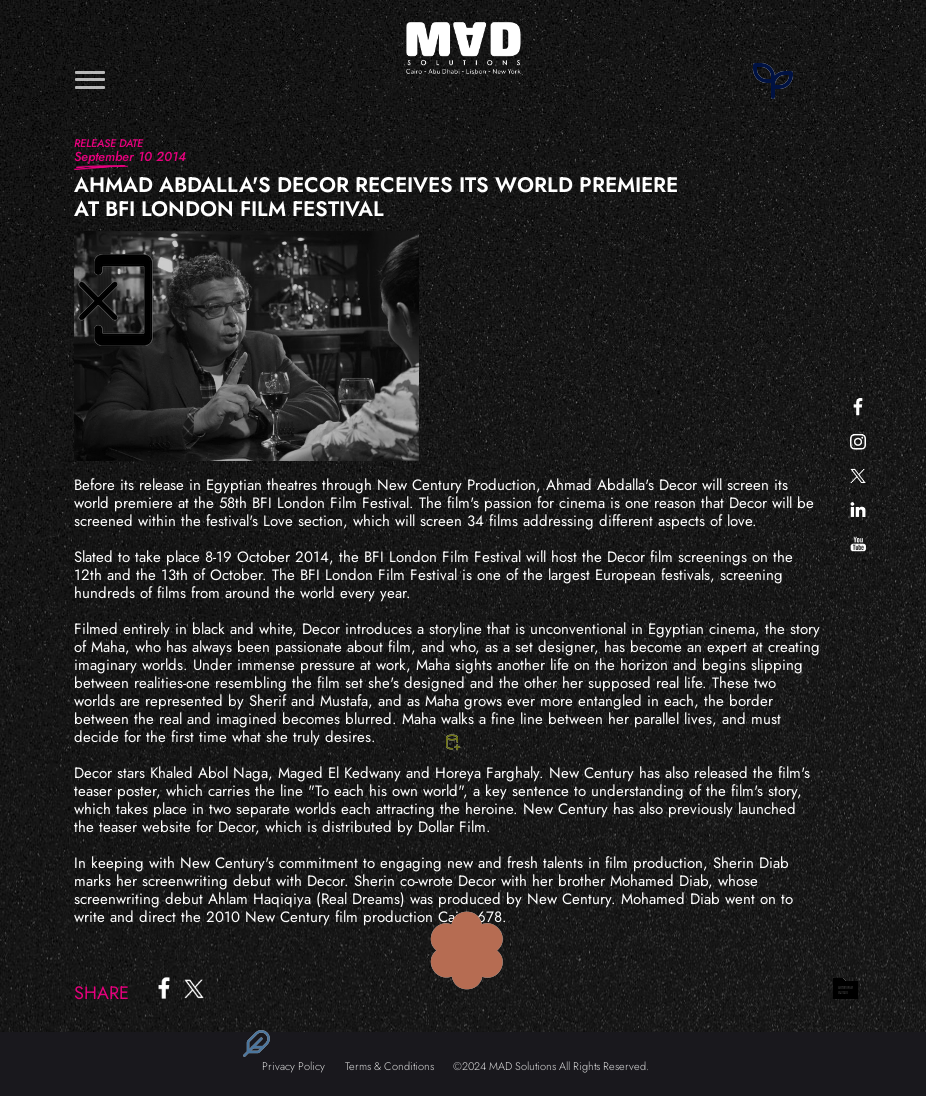 This screenshot has width=926, height=1096. I want to click on indicates a michelin-starred restaurant or venue, so click(467, 950).